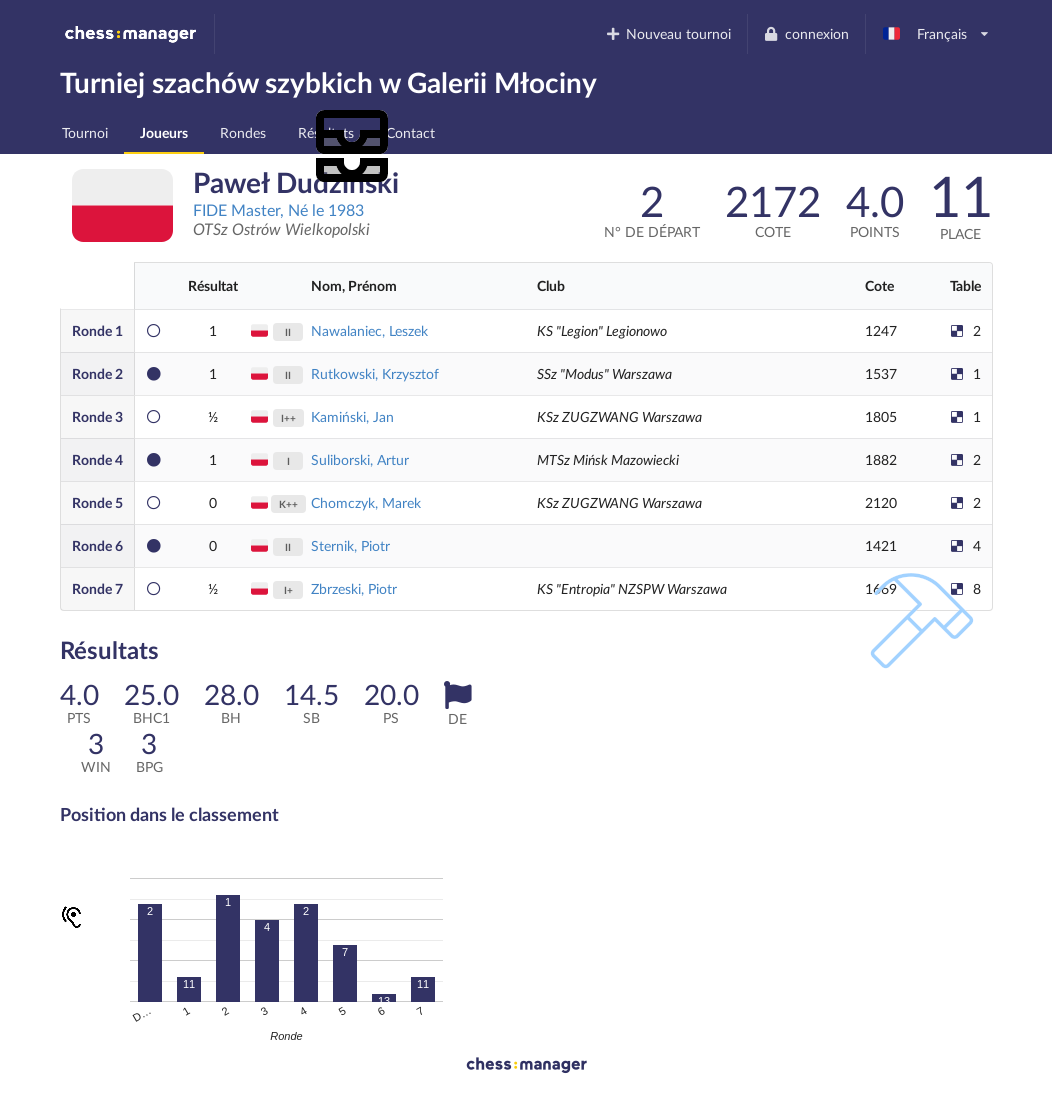 Image resolution: width=1052 pixels, height=1095 pixels. I want to click on access tools or settings, so click(916, 622).